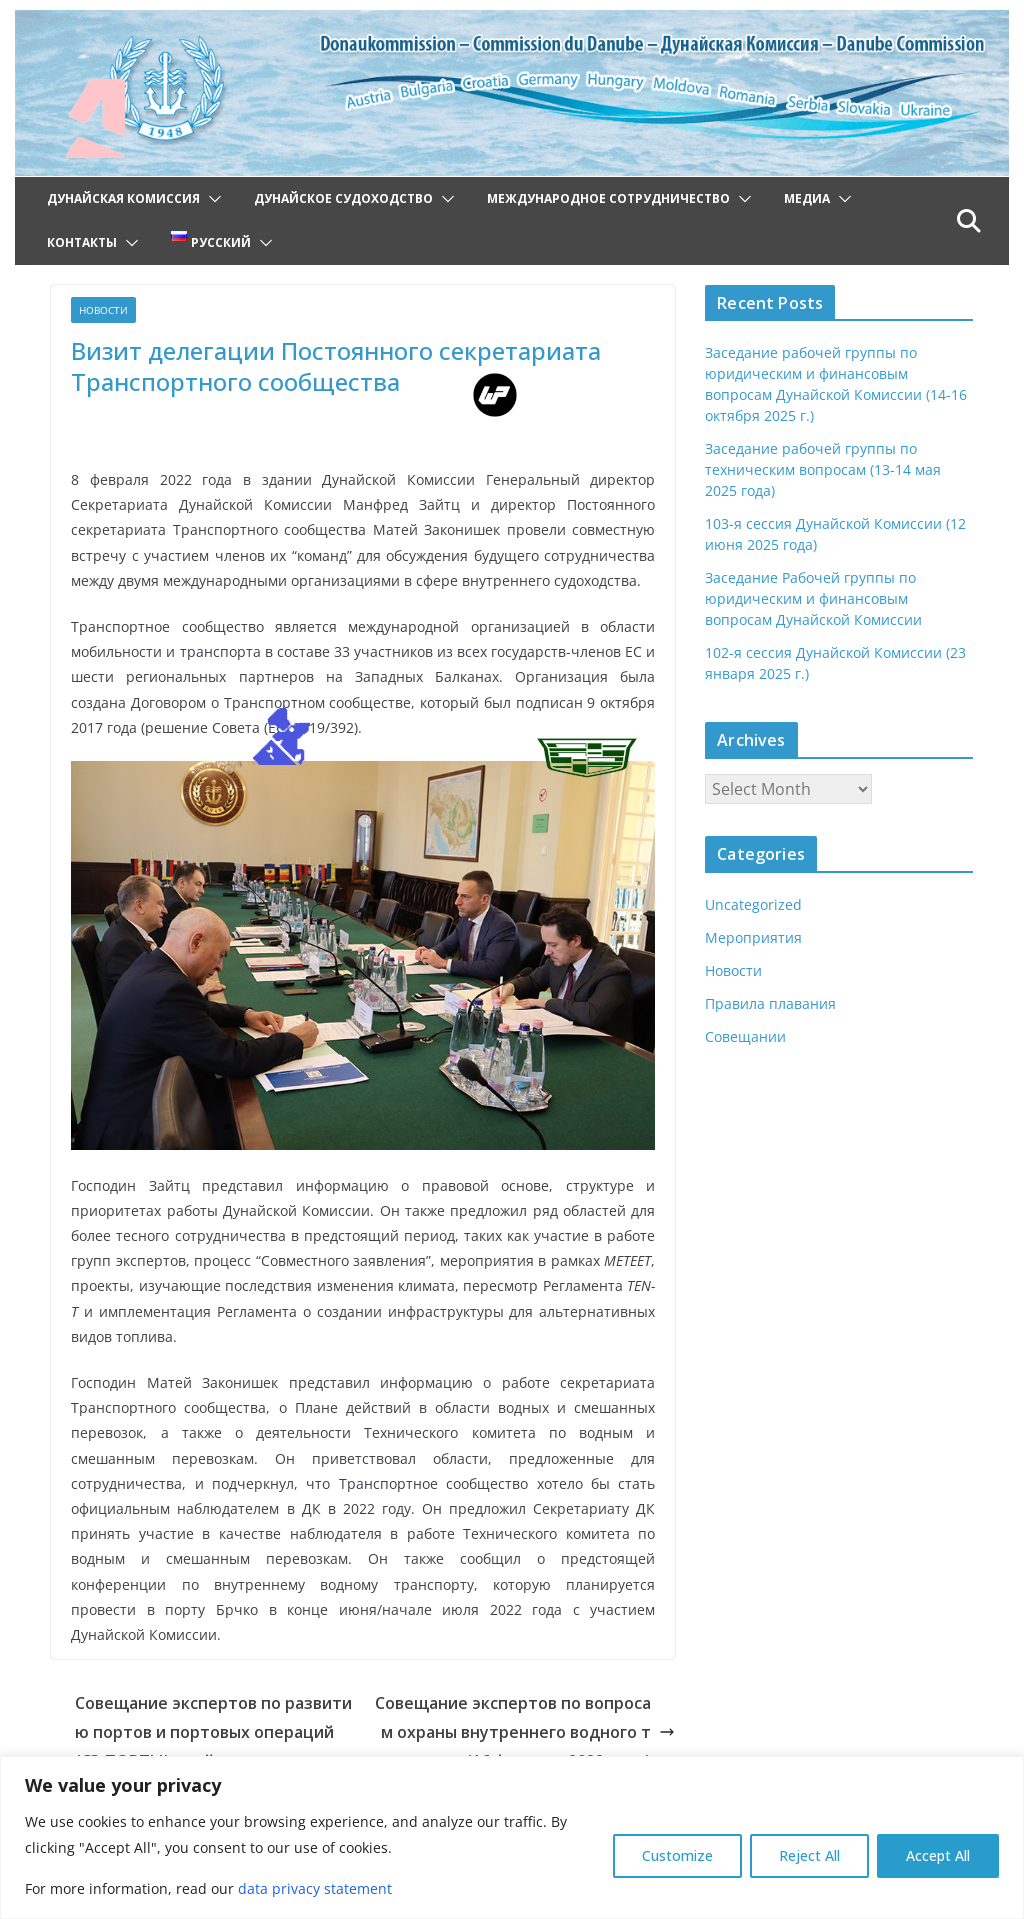 This screenshot has height=1919, width=1024. I want to click on visit gsmarena website for phone specs and reviews, so click(95, 118).